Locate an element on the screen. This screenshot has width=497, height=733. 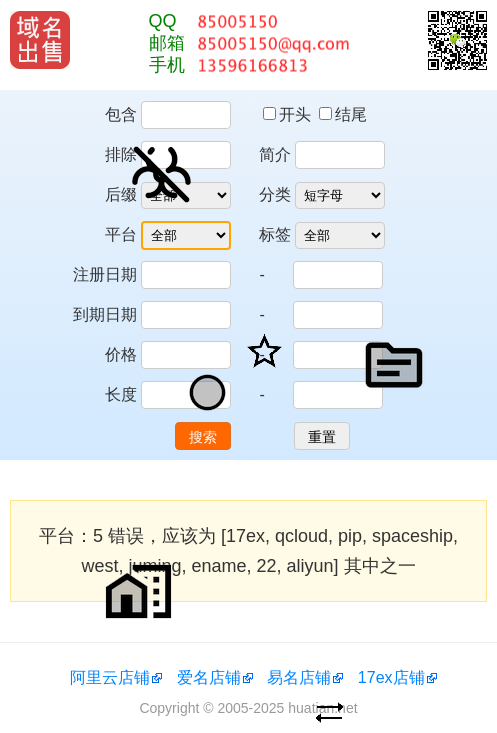
camera lens or photography mode is located at coordinates (207, 392).